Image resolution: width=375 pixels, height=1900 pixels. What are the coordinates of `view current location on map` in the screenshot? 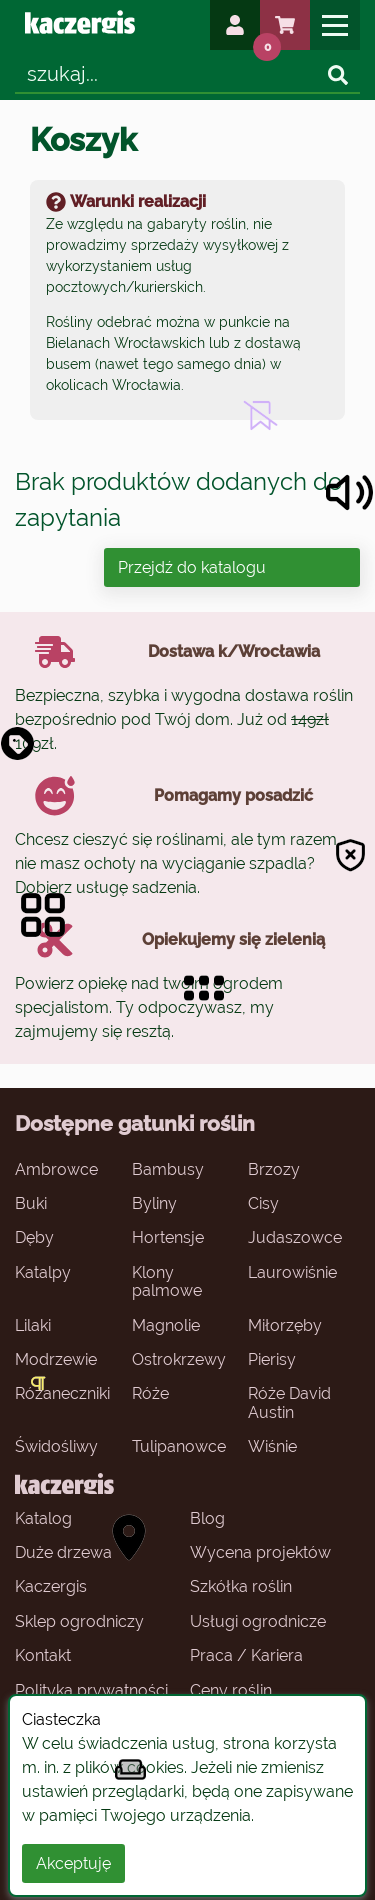 It's located at (129, 1538).